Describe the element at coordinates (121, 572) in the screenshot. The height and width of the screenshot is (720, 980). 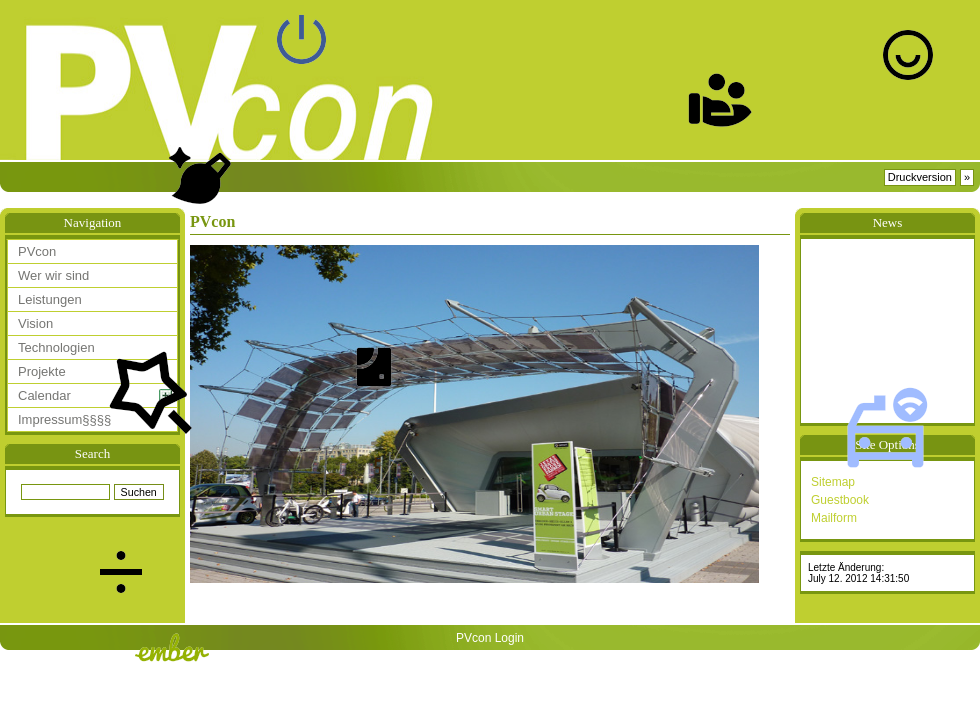
I see `perform division calculation` at that location.